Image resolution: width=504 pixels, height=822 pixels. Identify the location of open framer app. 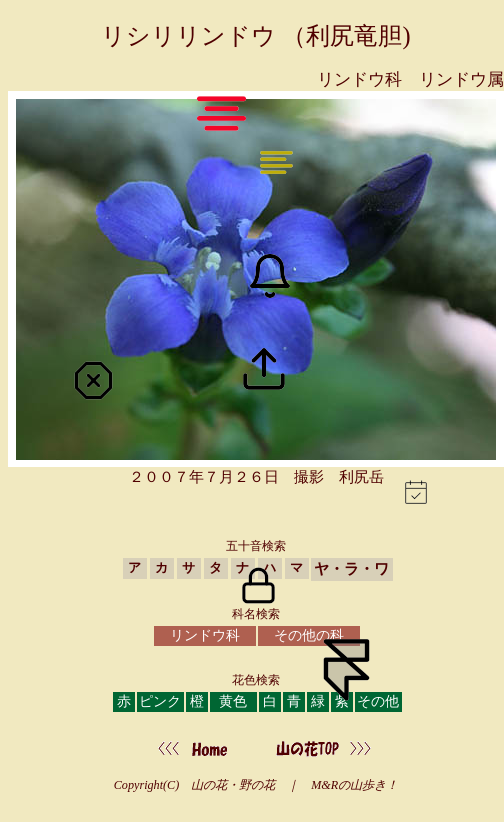
(346, 666).